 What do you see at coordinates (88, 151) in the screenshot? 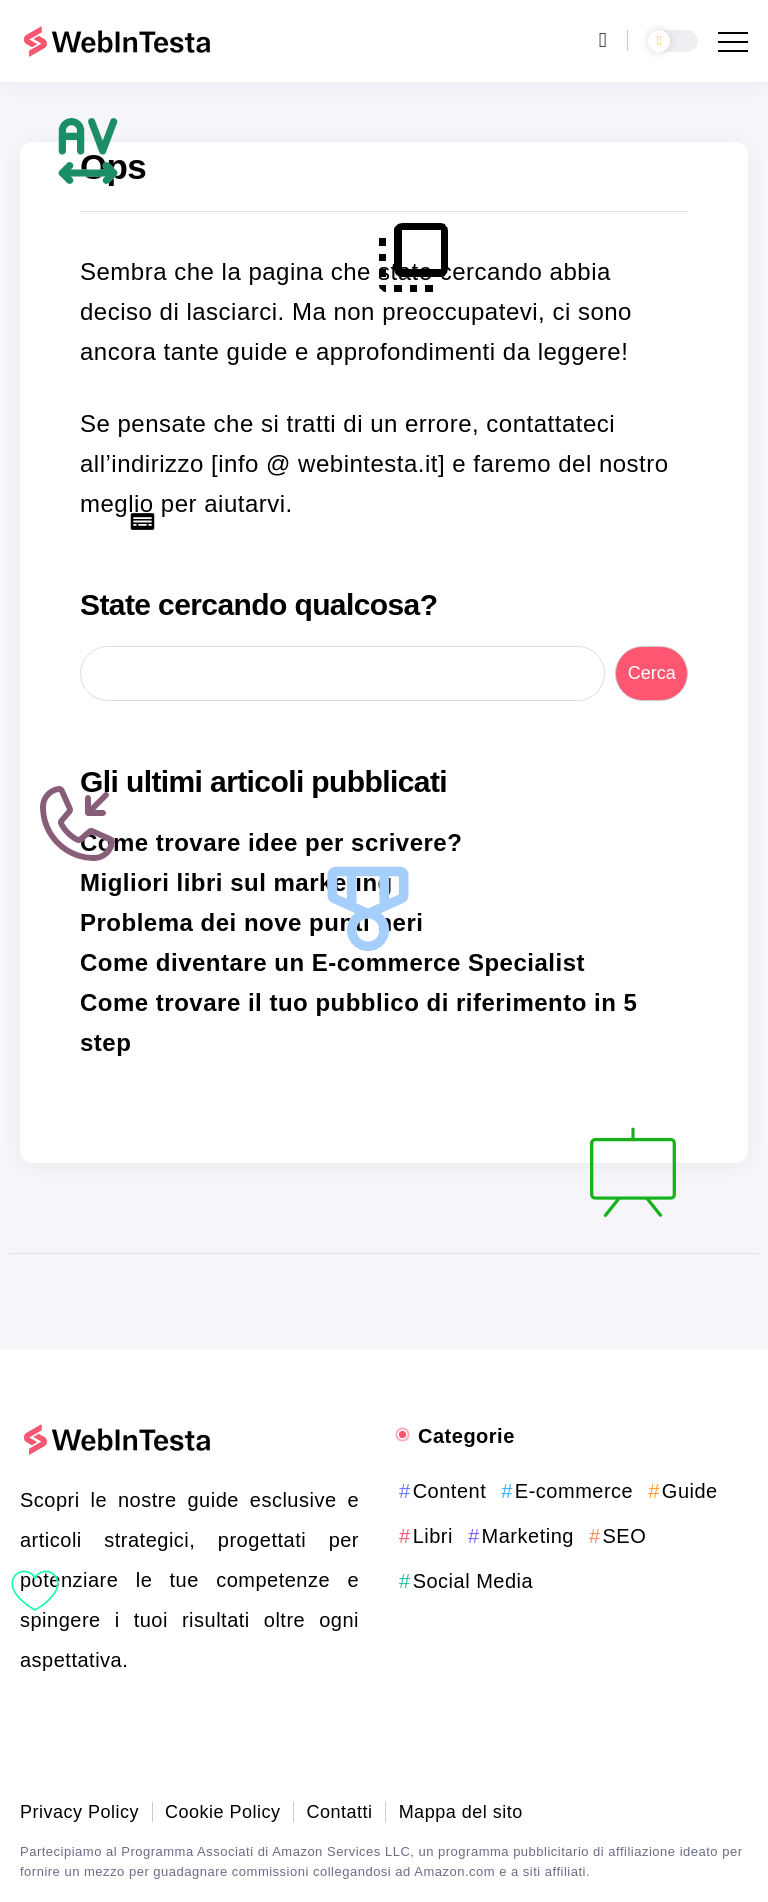
I see `adjust letter spacing in text` at bounding box center [88, 151].